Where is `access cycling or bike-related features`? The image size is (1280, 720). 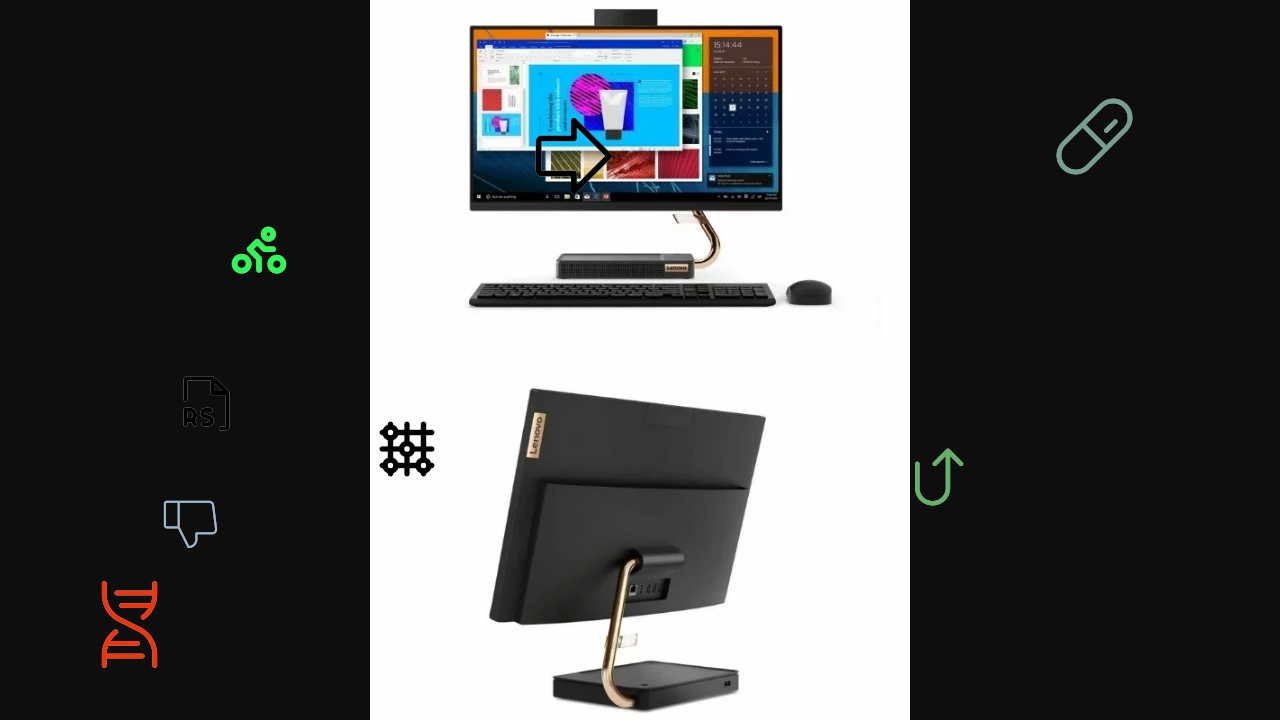 access cycling or bike-related features is located at coordinates (259, 252).